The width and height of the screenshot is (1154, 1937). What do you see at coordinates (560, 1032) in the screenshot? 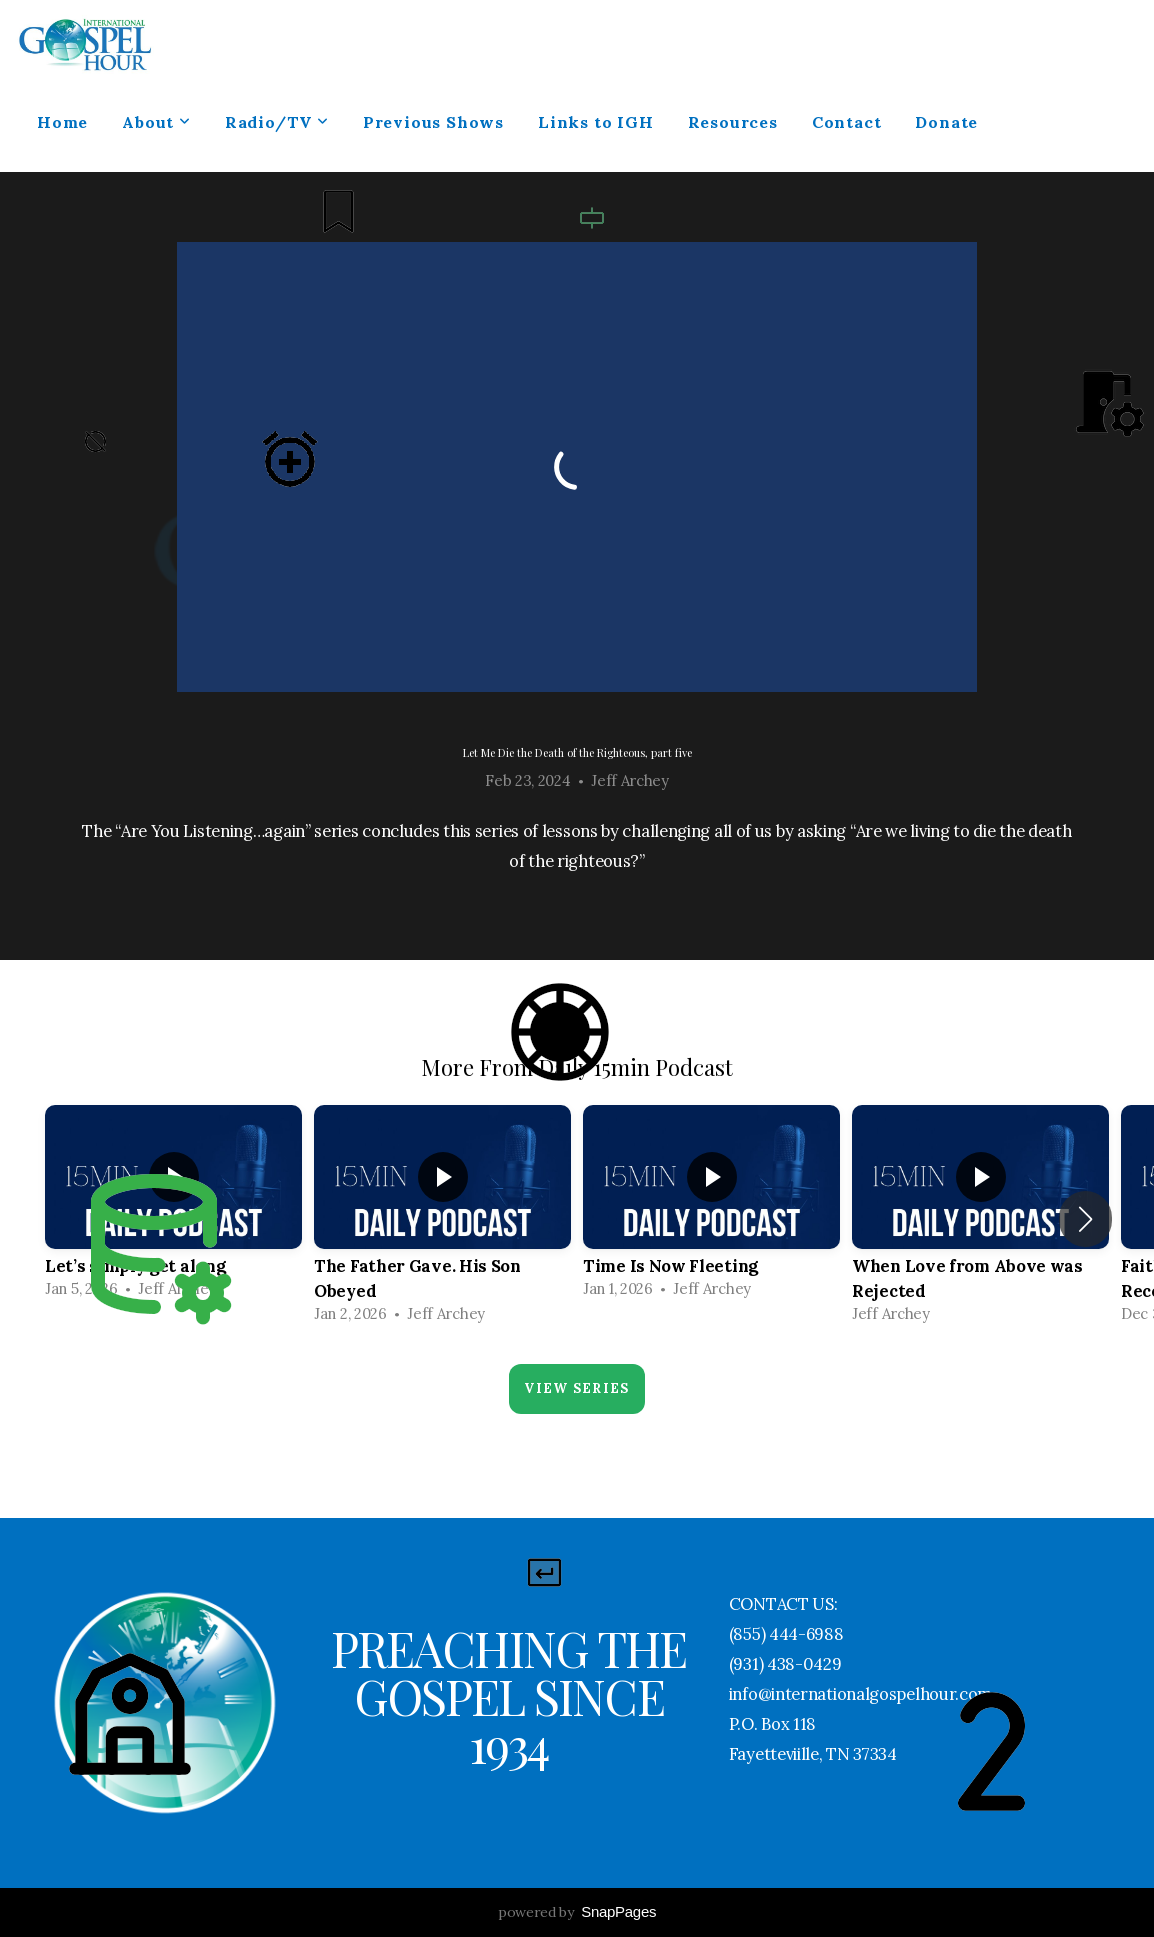
I see `access casino or gambling games` at bounding box center [560, 1032].